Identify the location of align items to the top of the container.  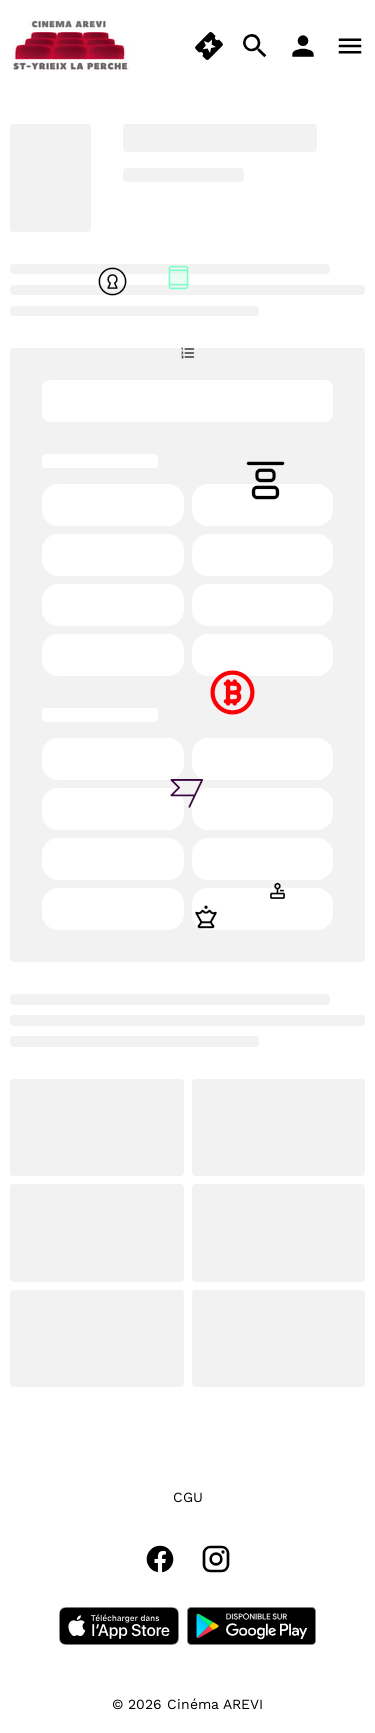
(265, 480).